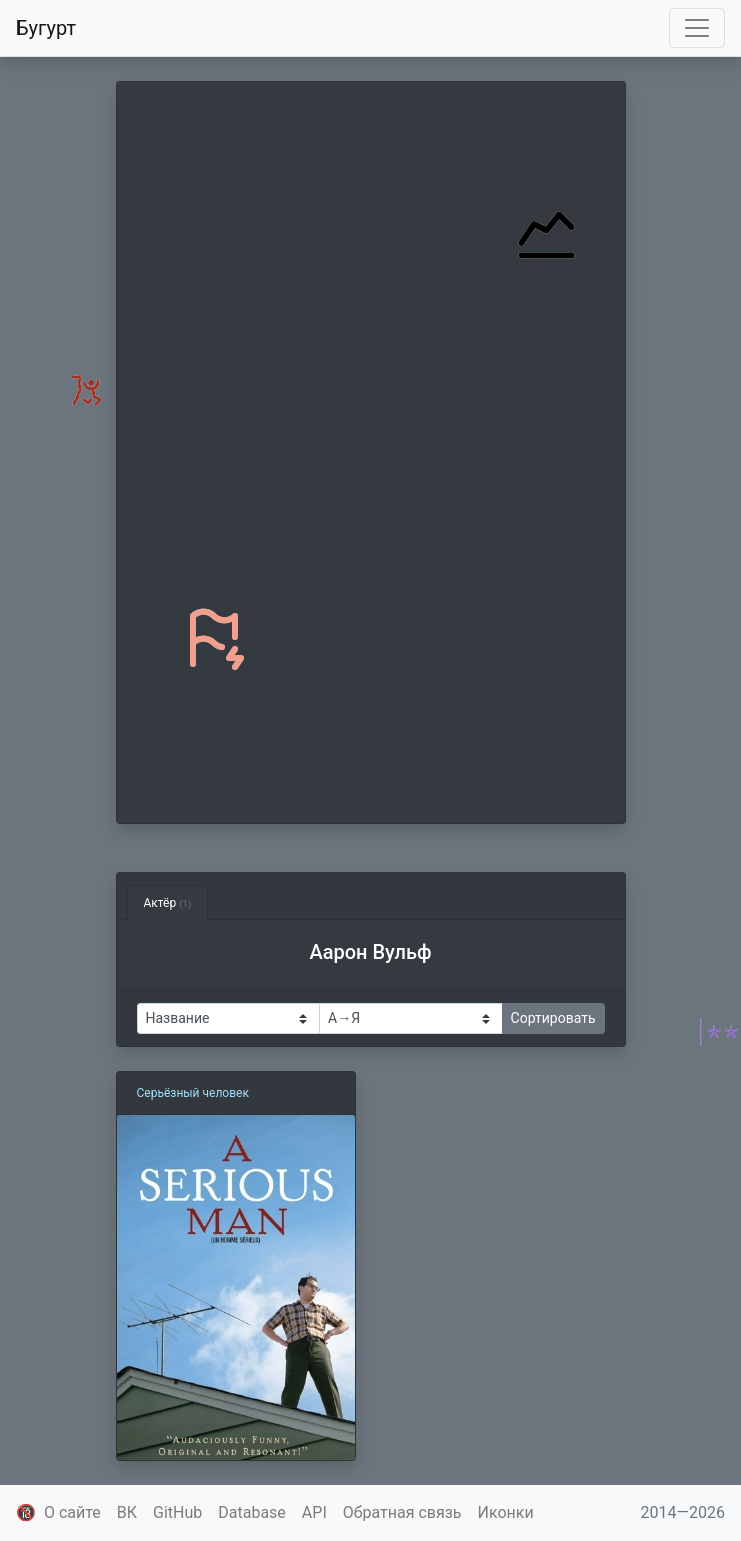 The width and height of the screenshot is (741, 1541). I want to click on enter or view password field, so click(717, 1032).